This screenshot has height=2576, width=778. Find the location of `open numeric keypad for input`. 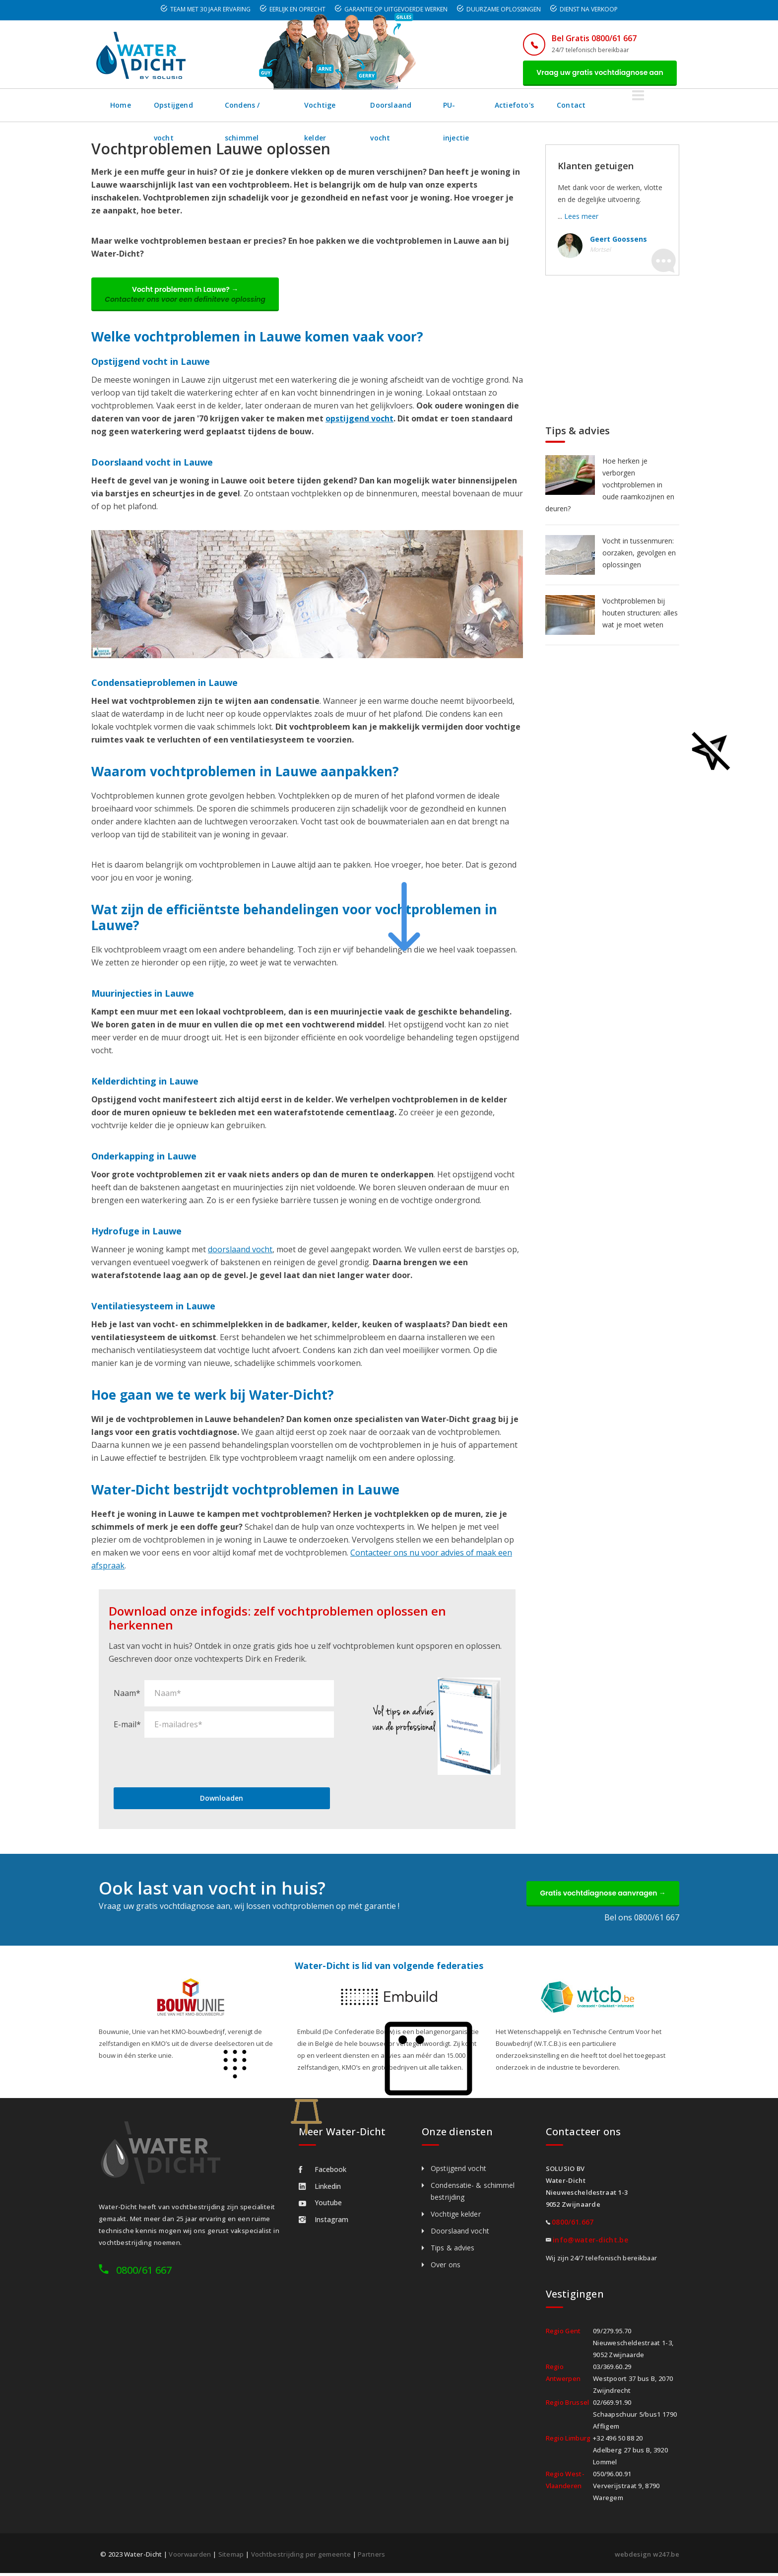

open numeric keypad for input is located at coordinates (235, 2063).